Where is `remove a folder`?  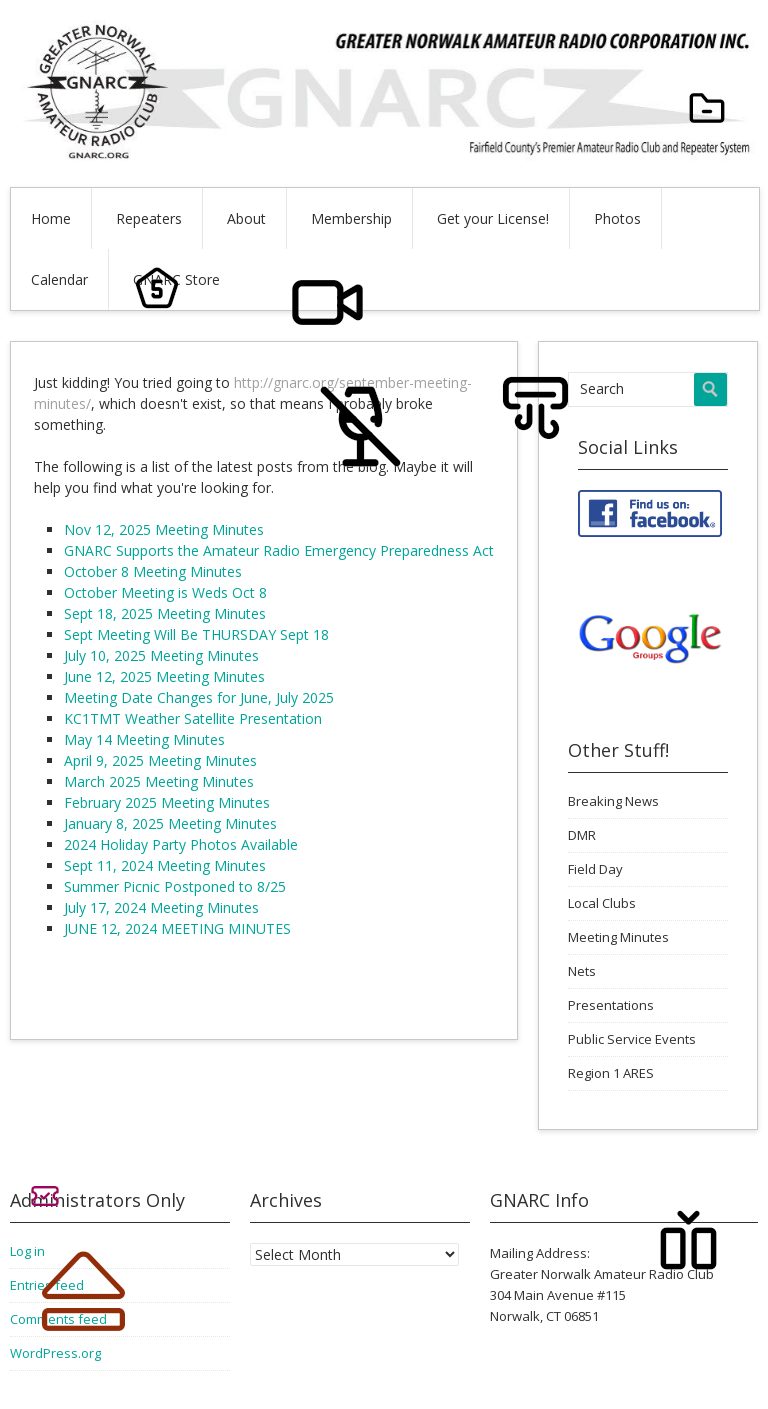
remove a folder is located at coordinates (707, 108).